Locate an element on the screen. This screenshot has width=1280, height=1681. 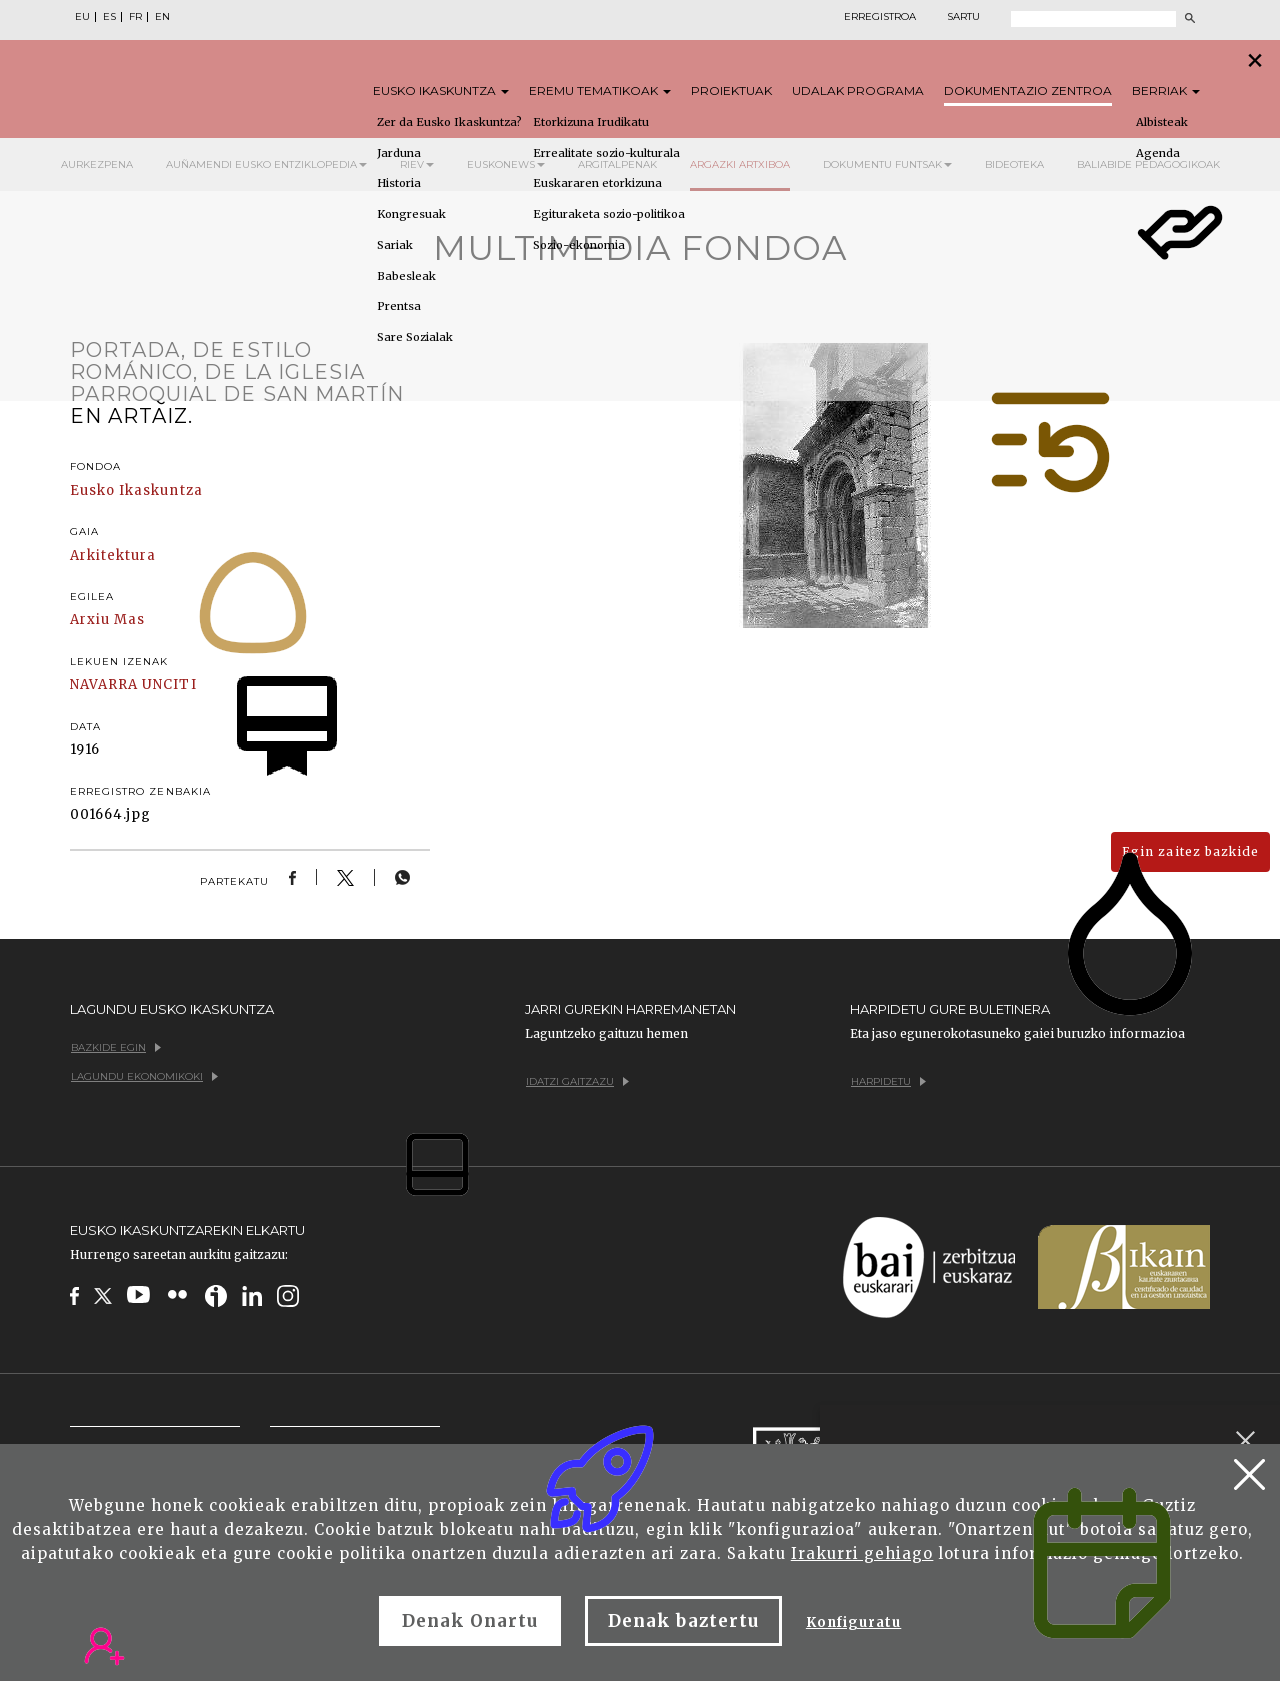
restart or reset a list to its original order is located at coordinates (1050, 439).